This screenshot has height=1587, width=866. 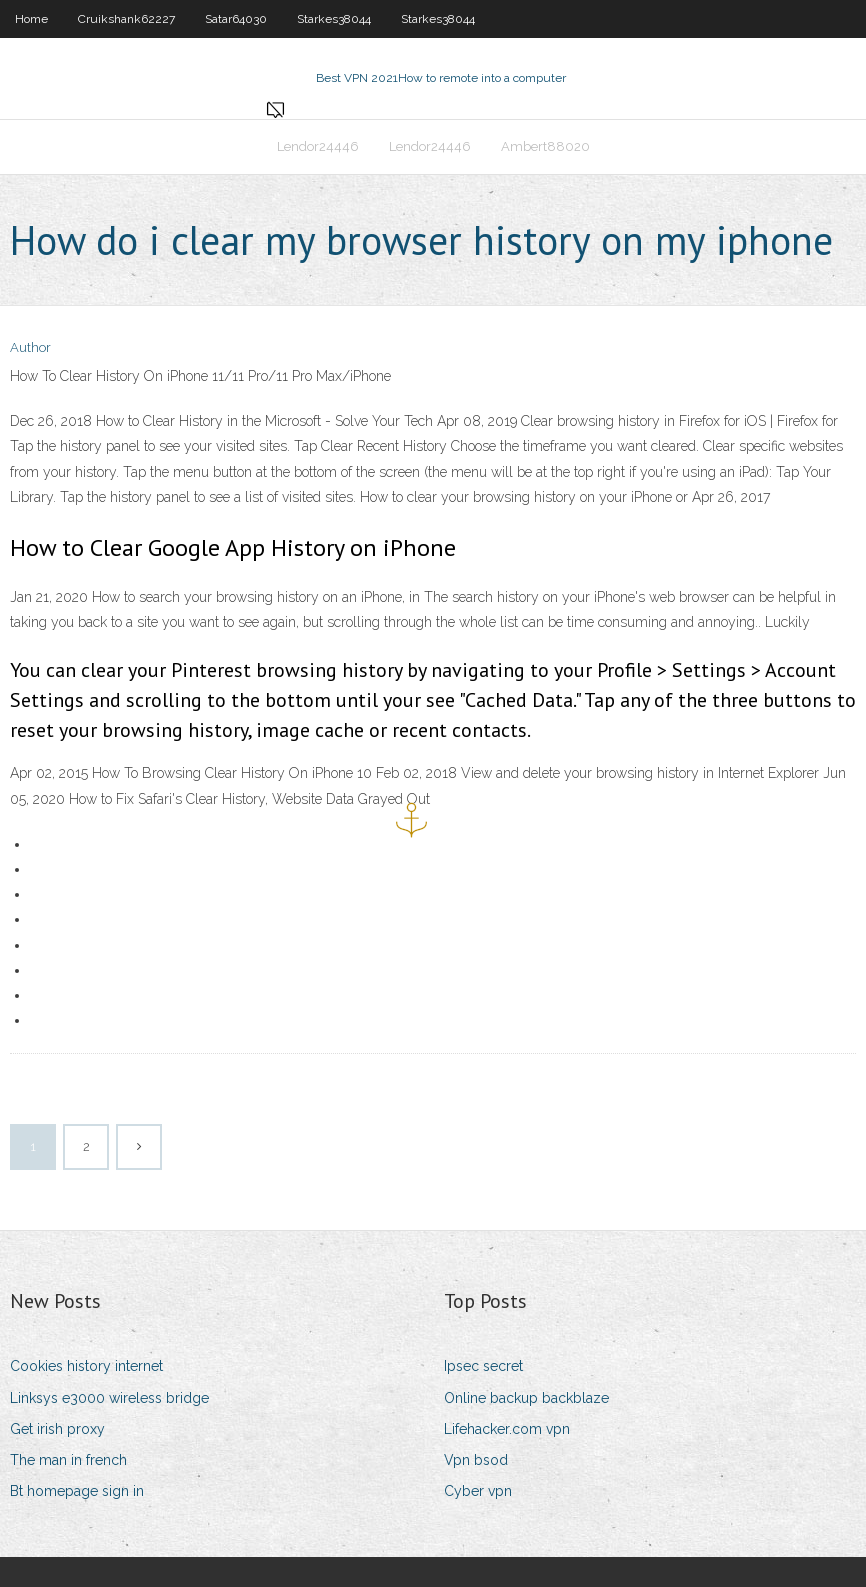 What do you see at coordinates (275, 109) in the screenshot?
I see `mute or disable chat notifications` at bounding box center [275, 109].